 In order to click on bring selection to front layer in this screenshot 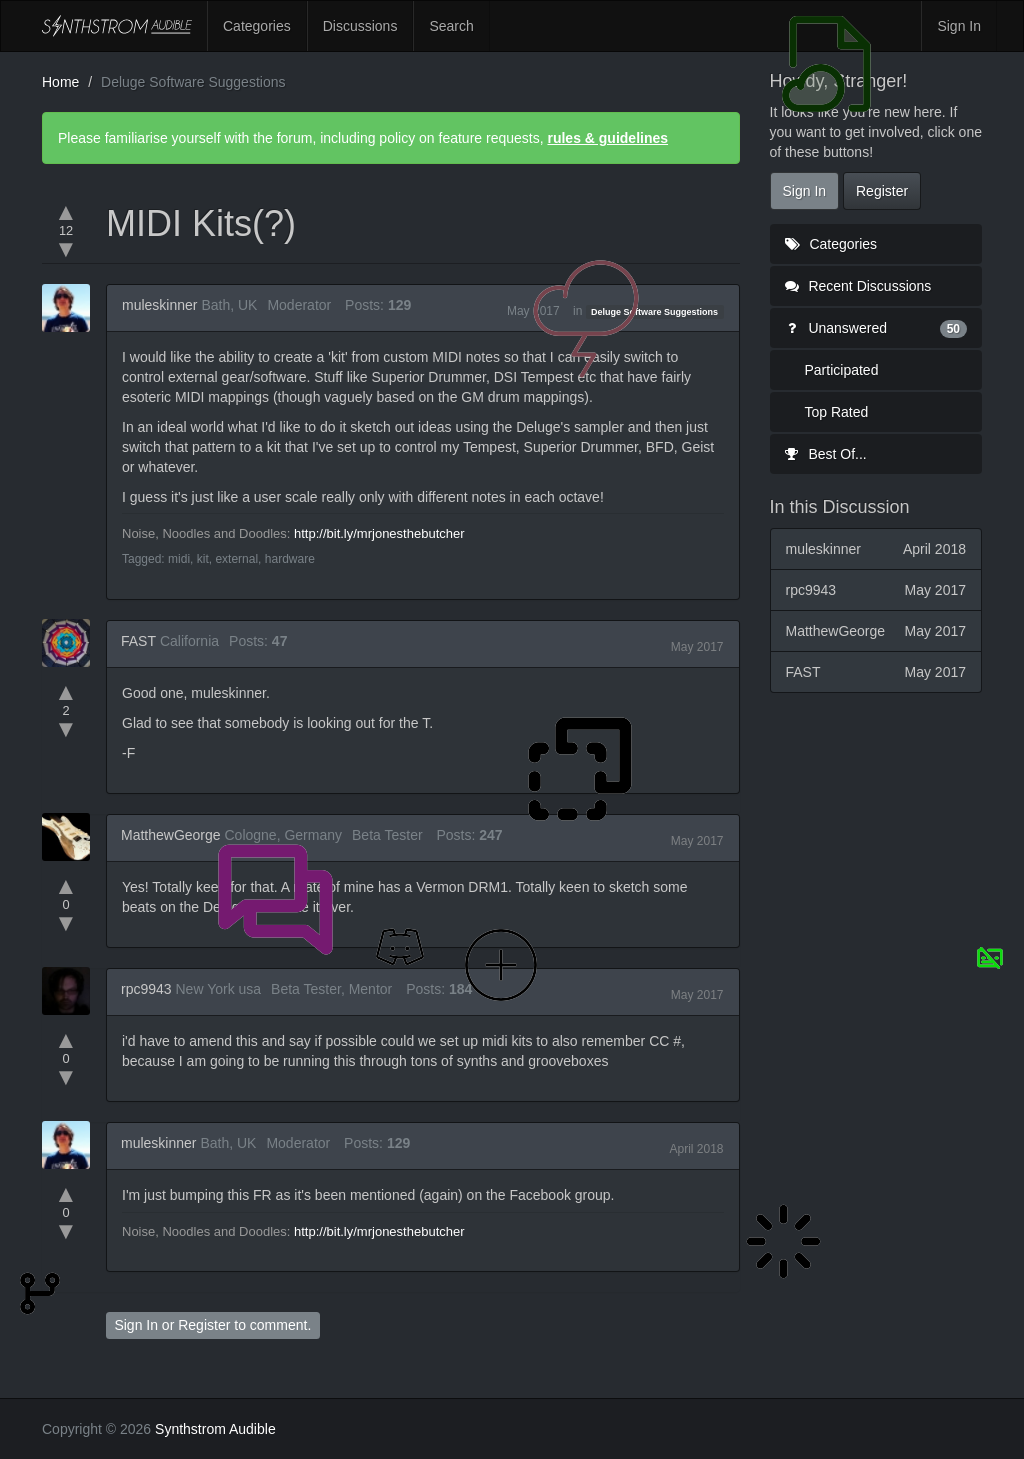, I will do `click(580, 769)`.